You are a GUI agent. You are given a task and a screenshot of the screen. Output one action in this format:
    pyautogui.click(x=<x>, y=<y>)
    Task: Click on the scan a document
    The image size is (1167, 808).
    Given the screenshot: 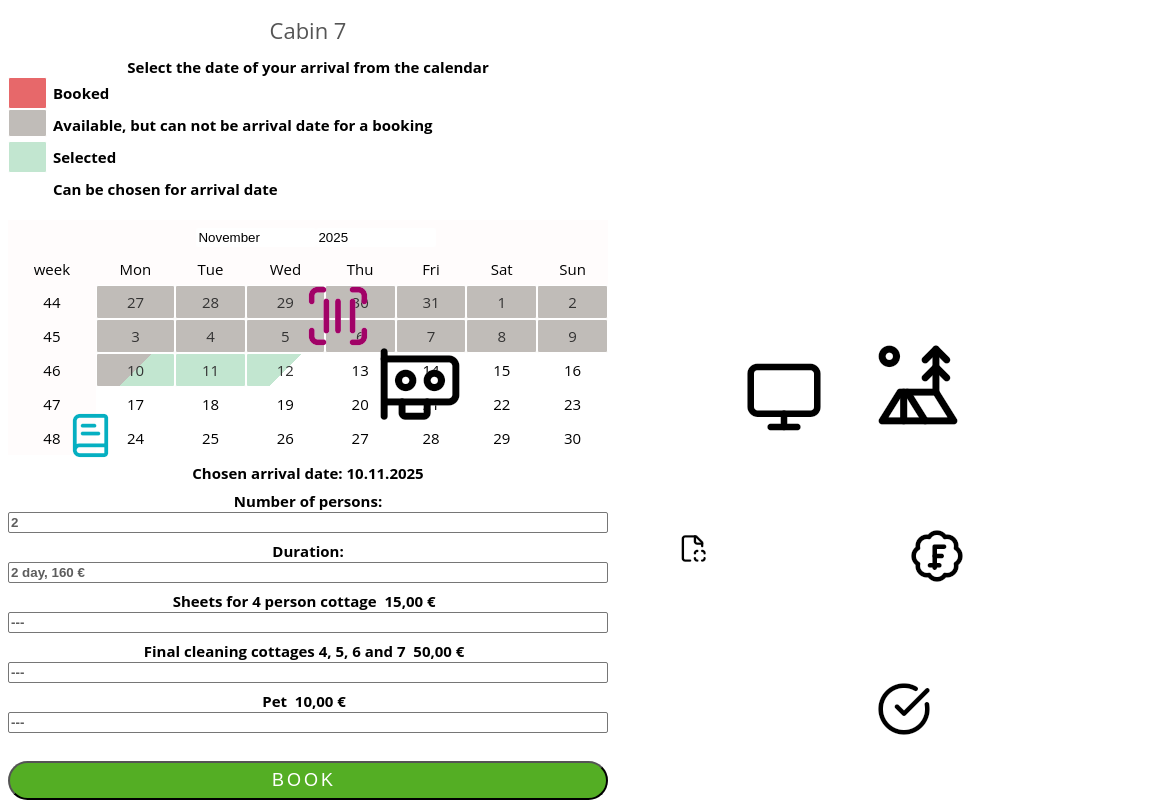 What is the action you would take?
    pyautogui.click(x=692, y=548)
    